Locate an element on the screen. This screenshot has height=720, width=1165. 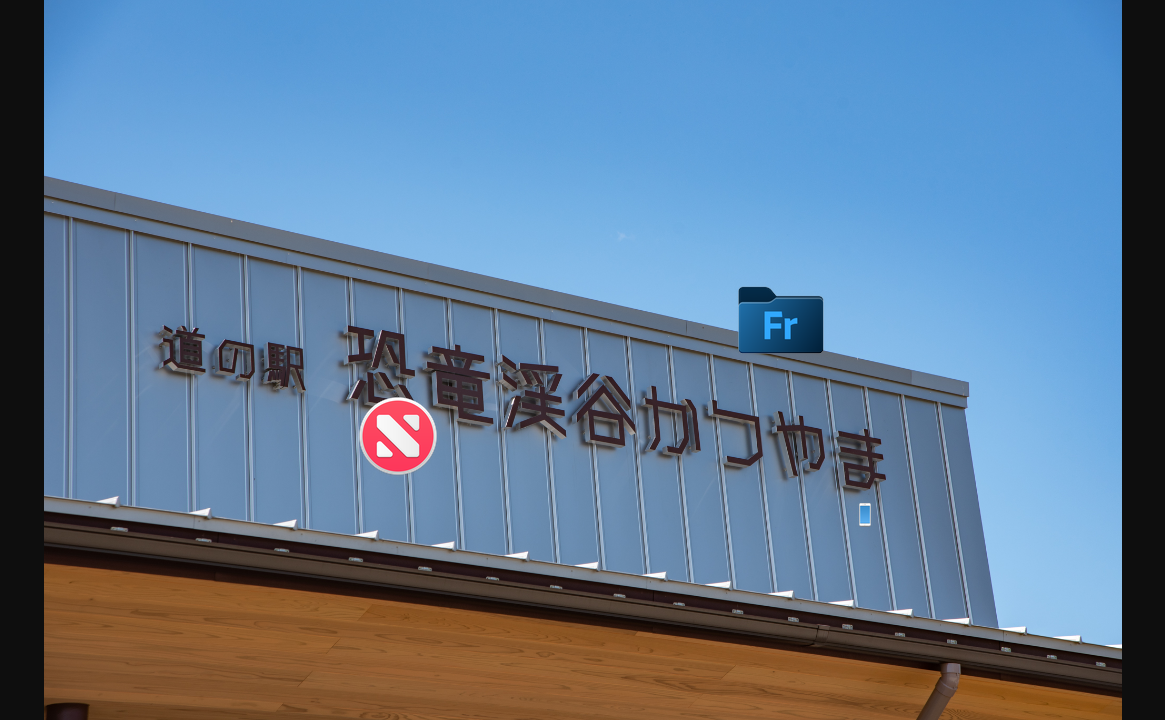
manage connected iPhone device is located at coordinates (865, 515).